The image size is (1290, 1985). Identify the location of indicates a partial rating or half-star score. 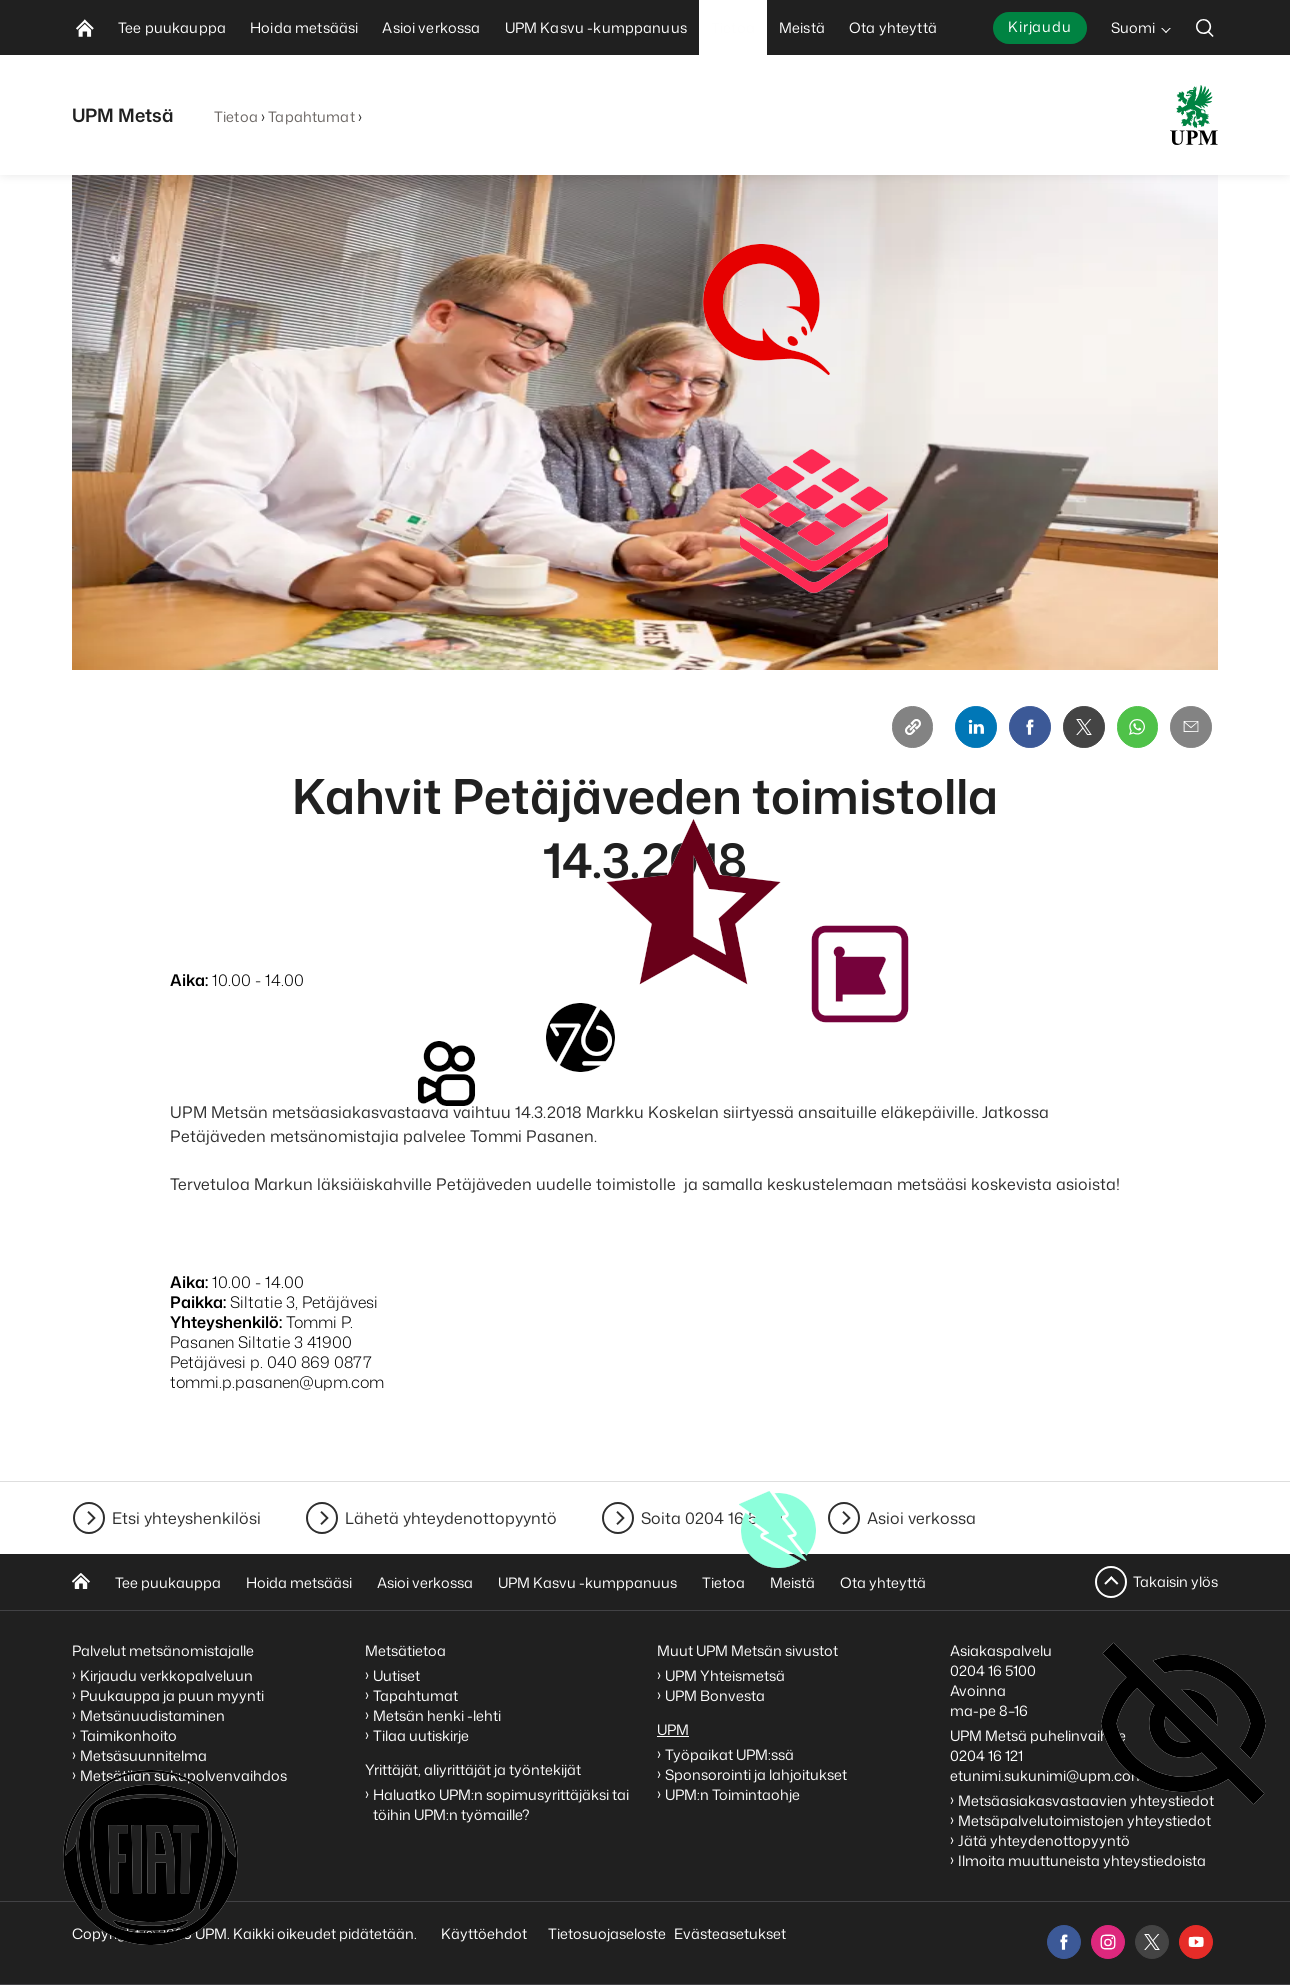
(693, 906).